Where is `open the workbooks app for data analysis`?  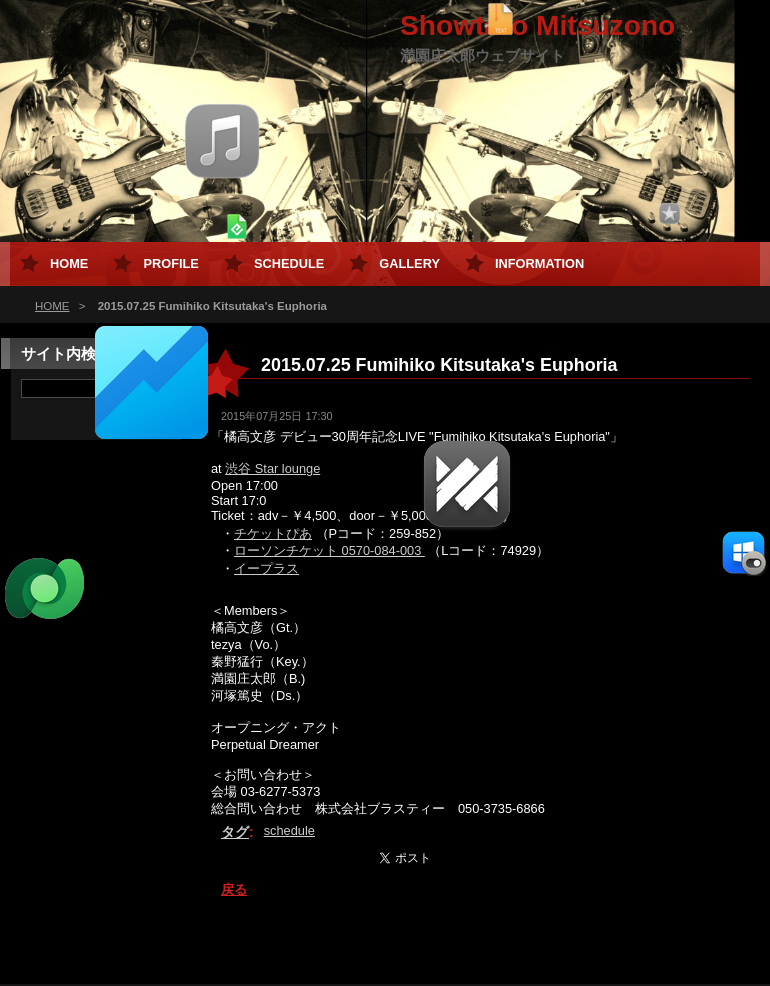
open the workbooks app for data analysis is located at coordinates (151, 382).